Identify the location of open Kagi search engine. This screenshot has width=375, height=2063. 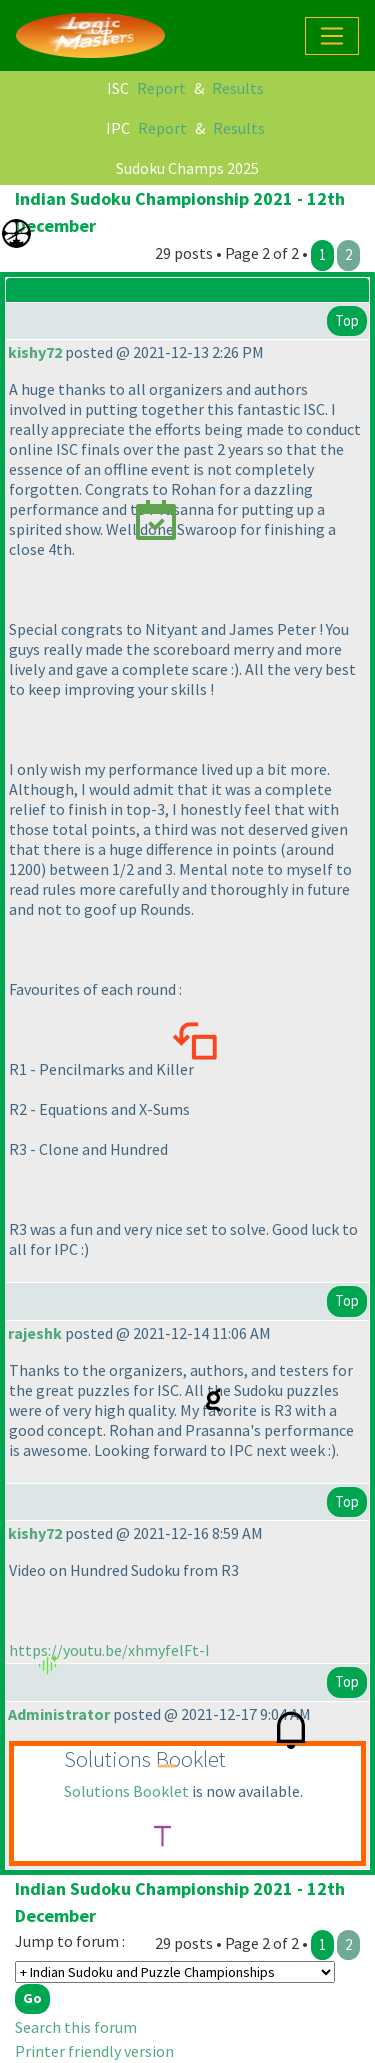
(213, 1400).